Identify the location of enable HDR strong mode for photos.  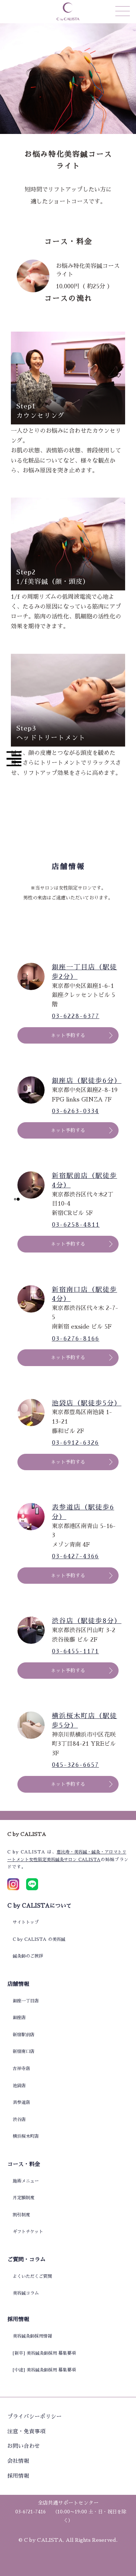
(17, 1199).